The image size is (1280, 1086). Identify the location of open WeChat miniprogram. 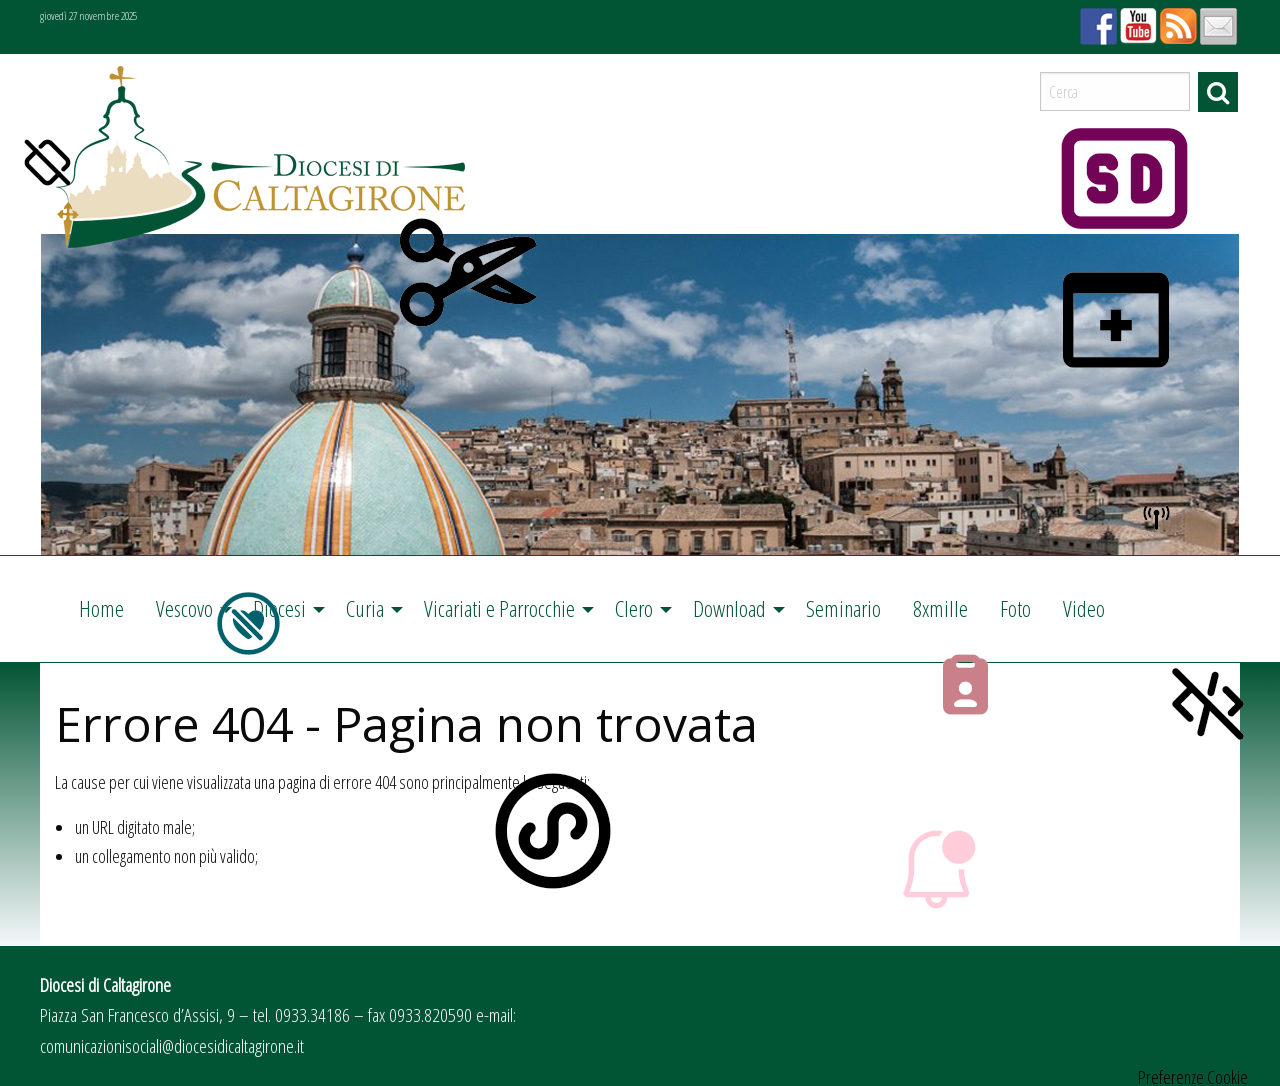
(553, 831).